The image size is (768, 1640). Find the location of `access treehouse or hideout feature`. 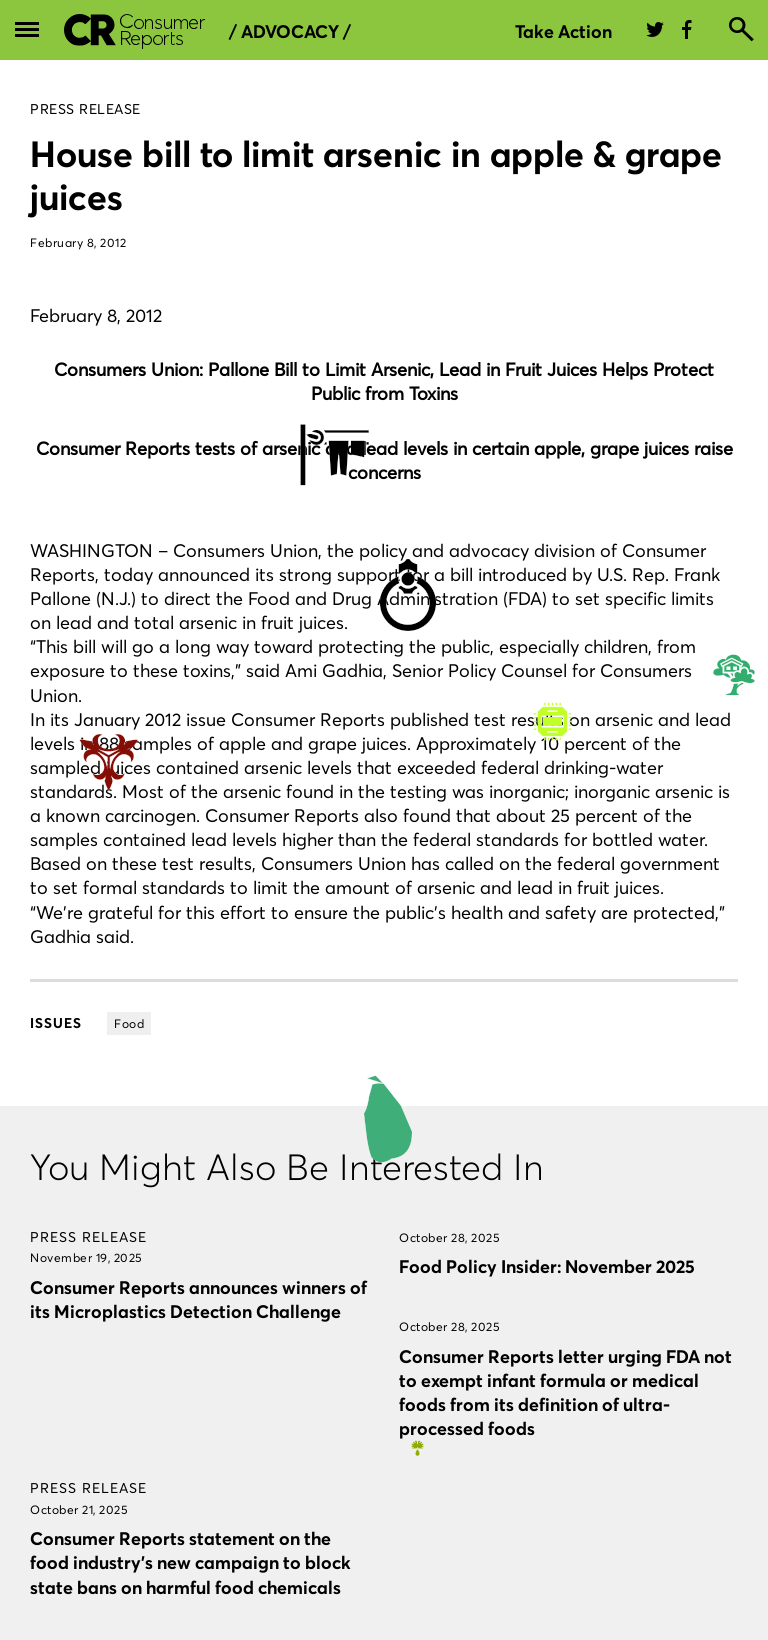

access treehouse or hideout feature is located at coordinates (734, 674).